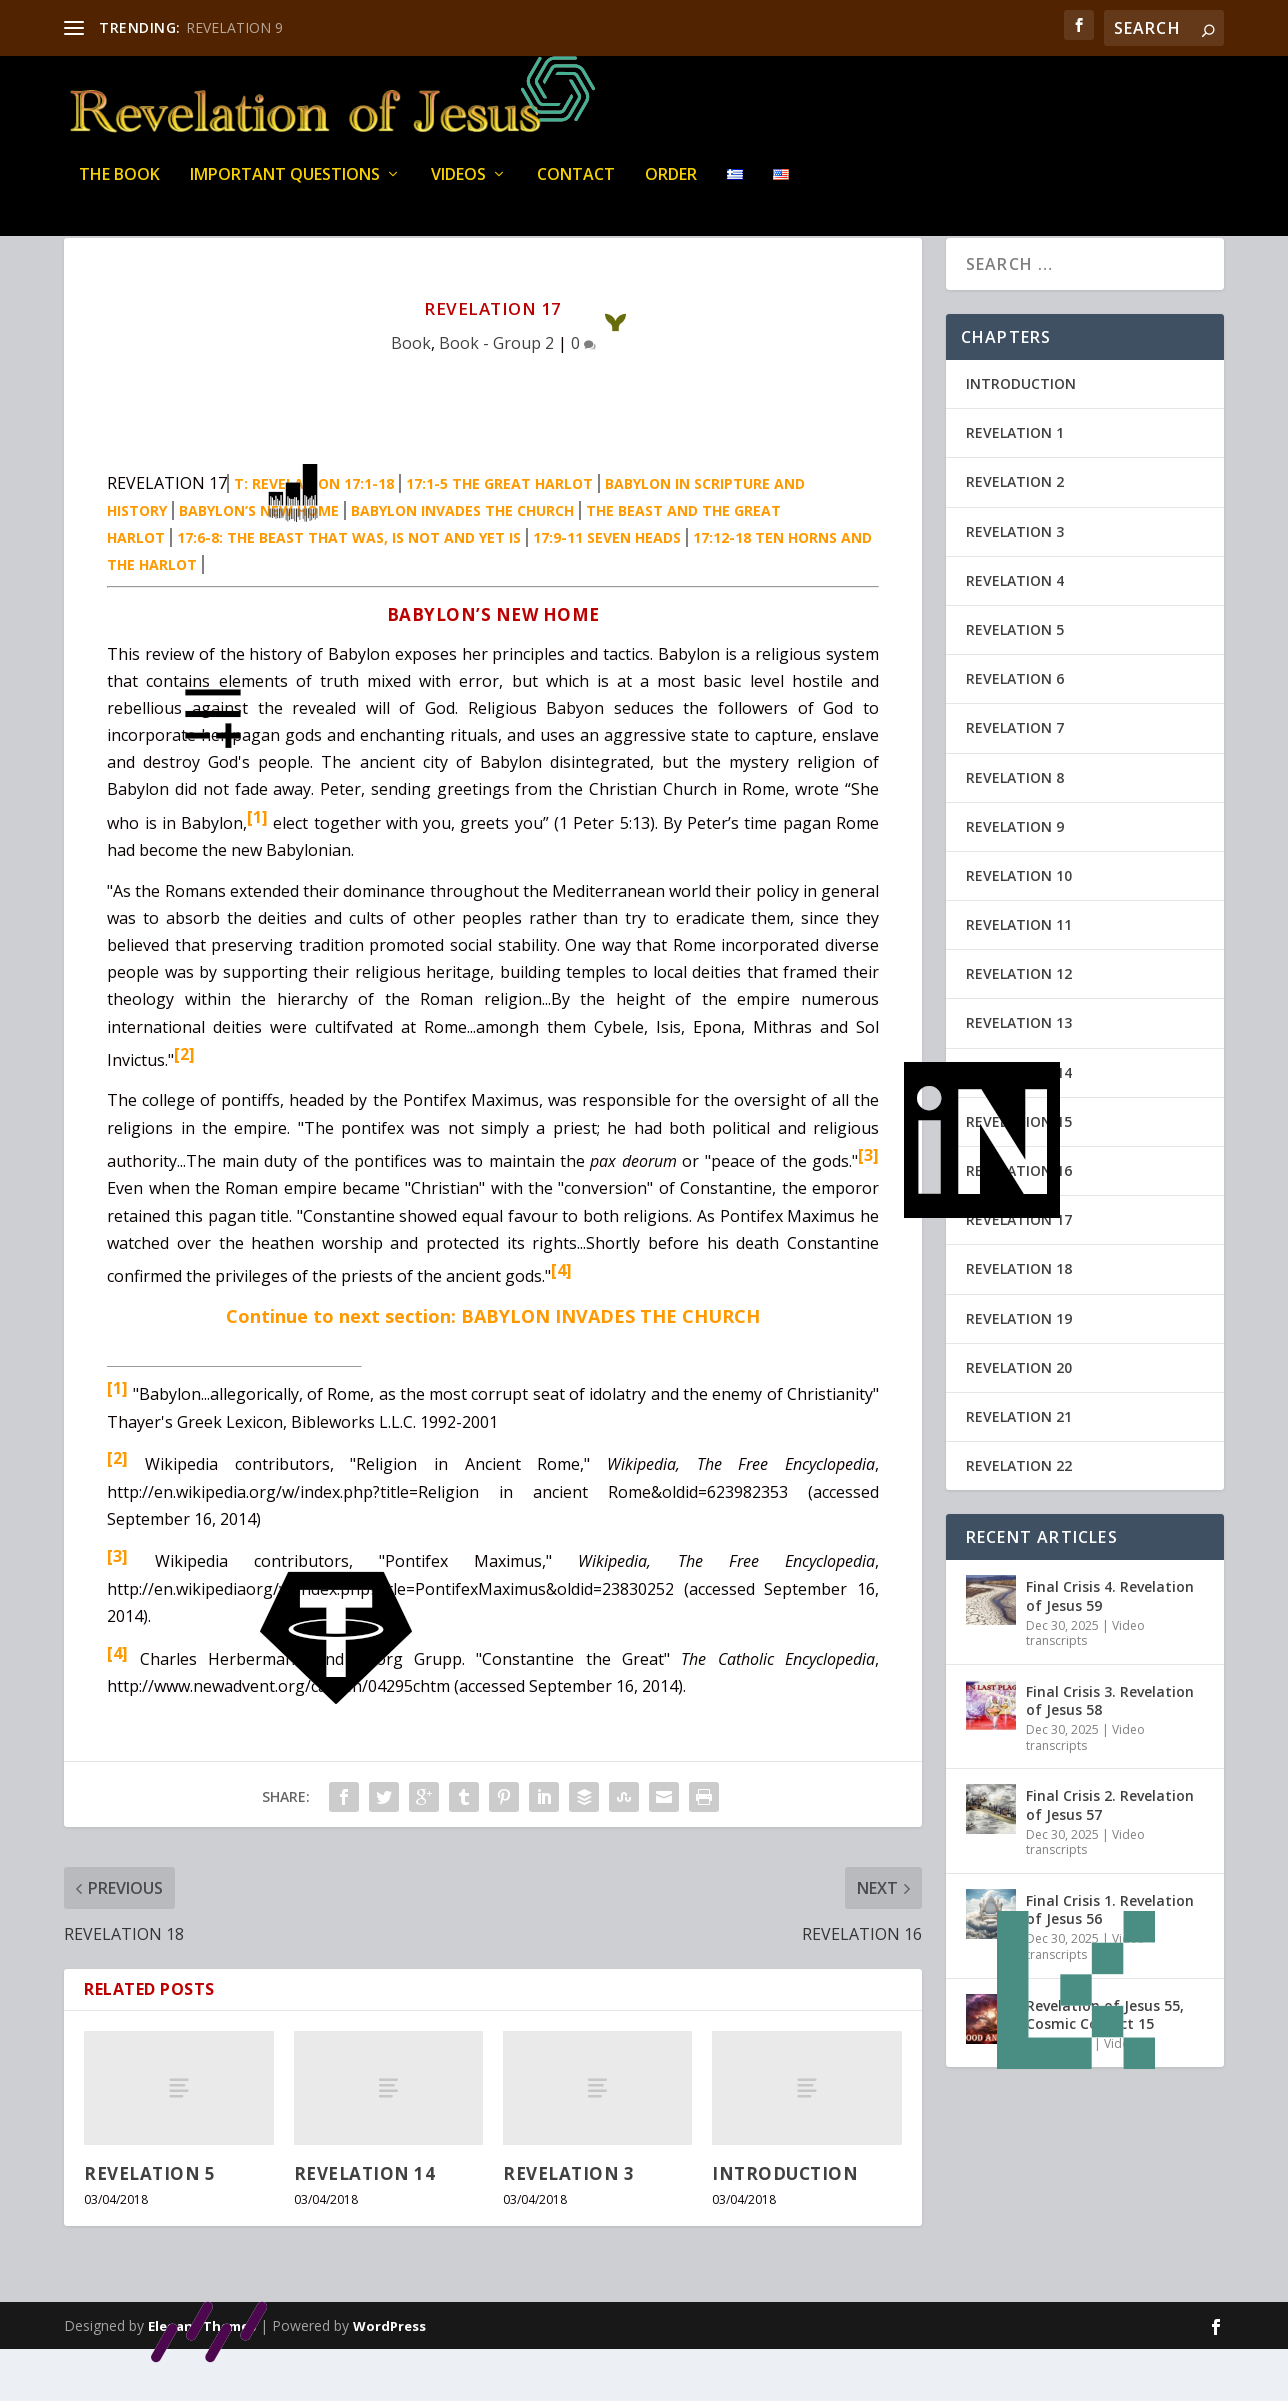 The image size is (1288, 2401). What do you see at coordinates (615, 322) in the screenshot?
I see `open Mermaid diagramming tool` at bounding box center [615, 322].